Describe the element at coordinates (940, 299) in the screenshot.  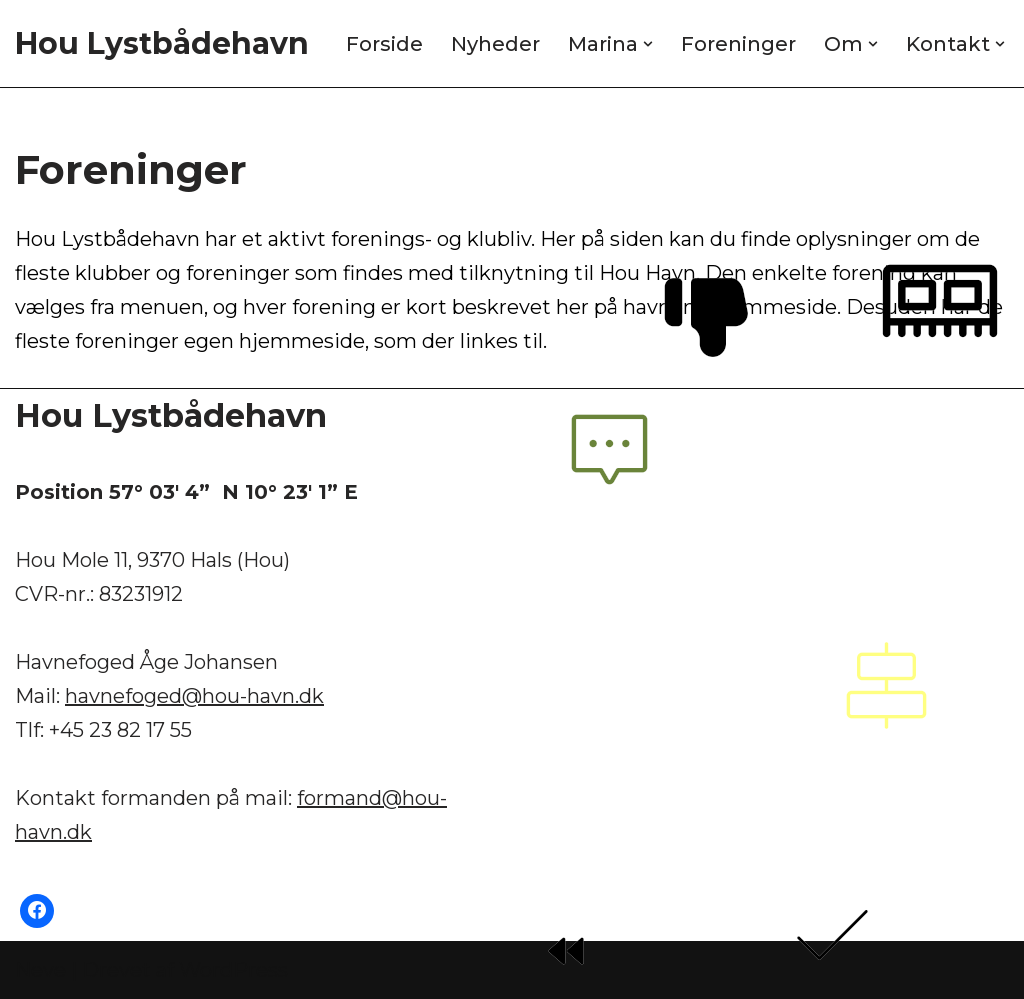
I see `view system memory or RAM usage` at that location.